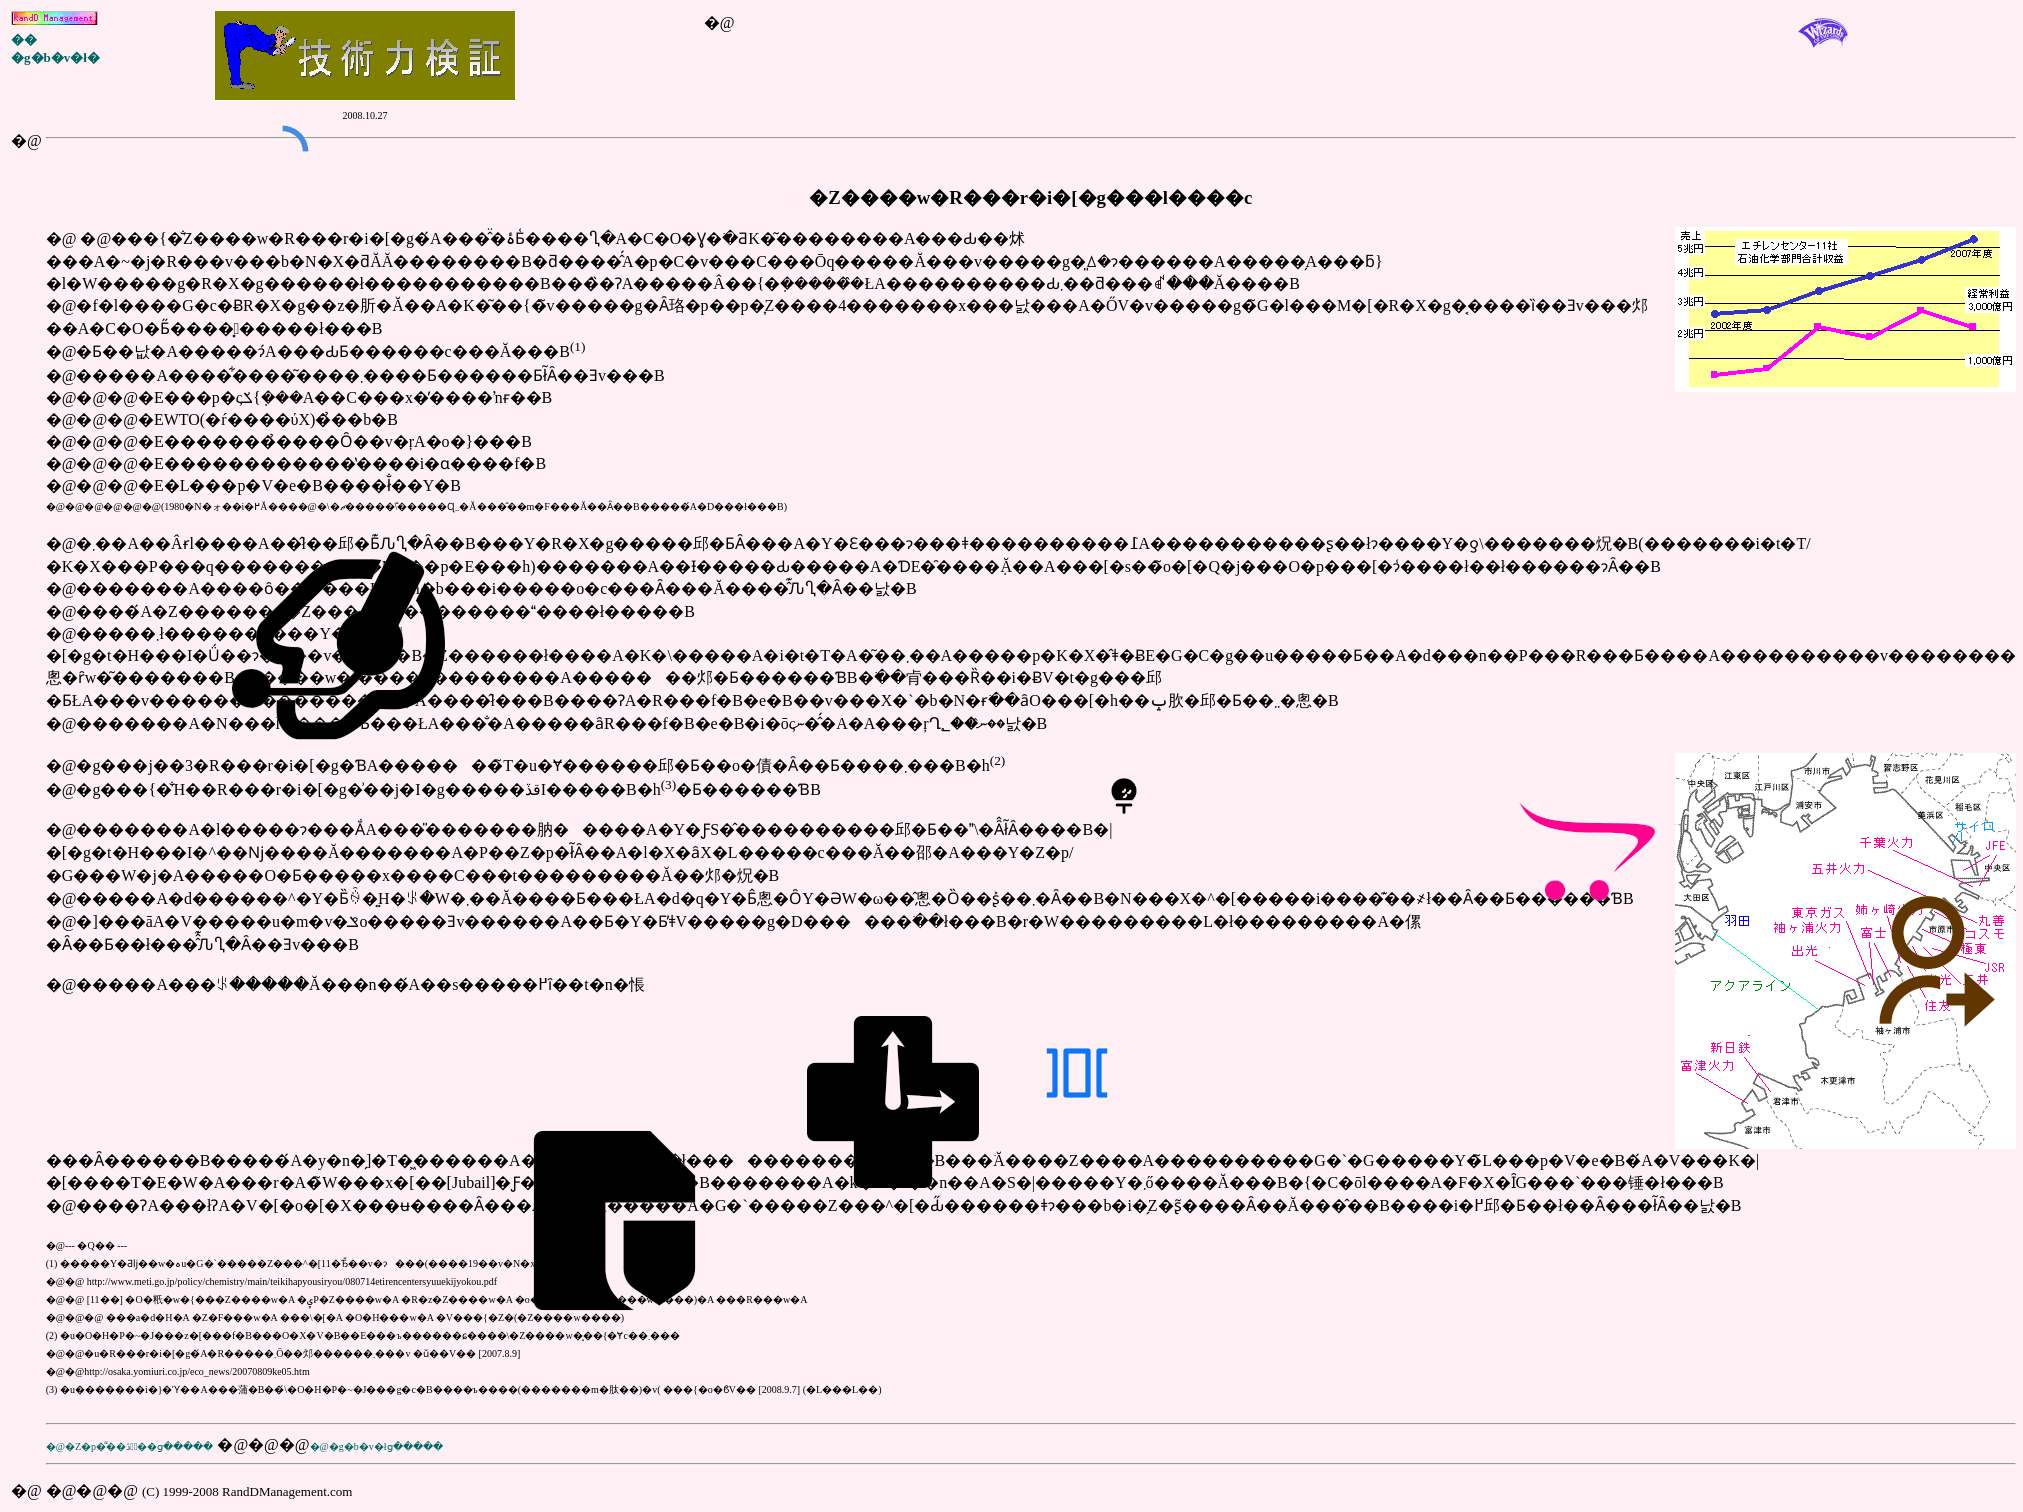 This screenshot has height=1512, width=2023. Describe the element at coordinates (1587, 851) in the screenshot. I see `visit the OpenCart e-commerce platform` at that location.